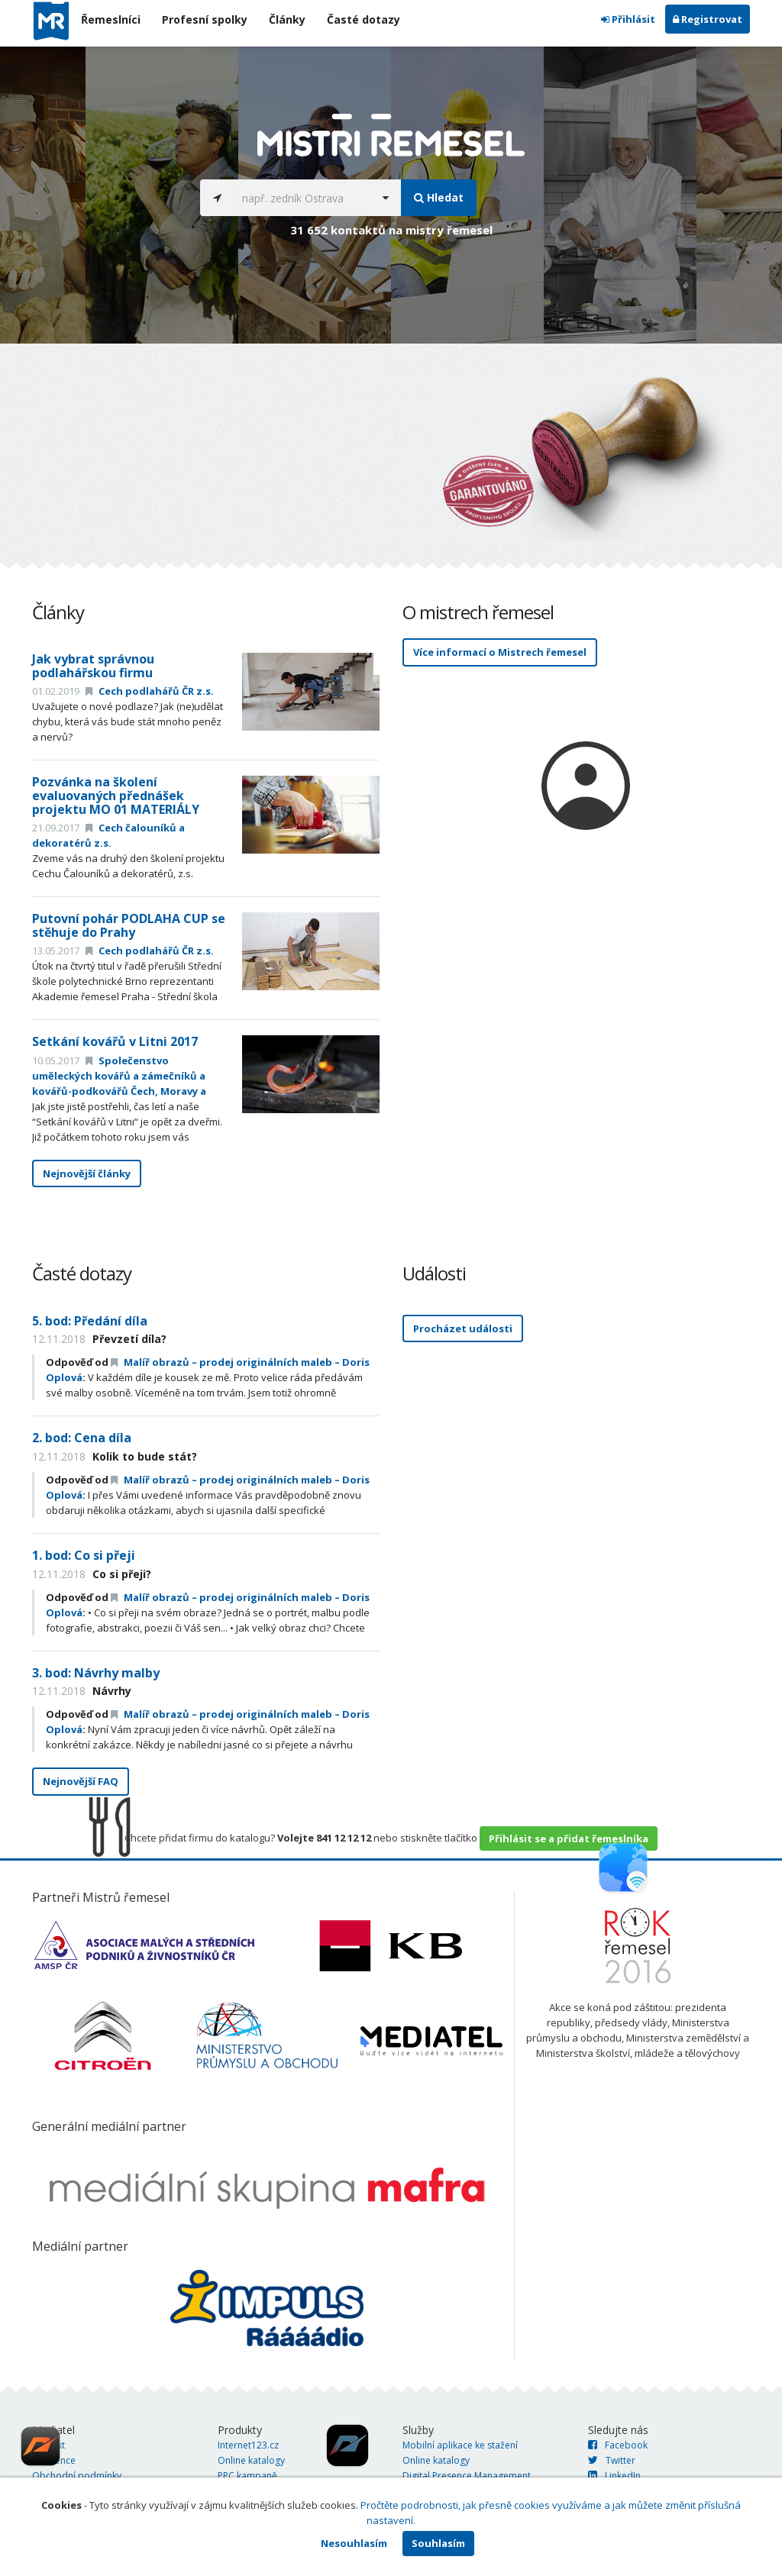  What do you see at coordinates (586, 786) in the screenshot?
I see `view user accounts or profiles` at bounding box center [586, 786].